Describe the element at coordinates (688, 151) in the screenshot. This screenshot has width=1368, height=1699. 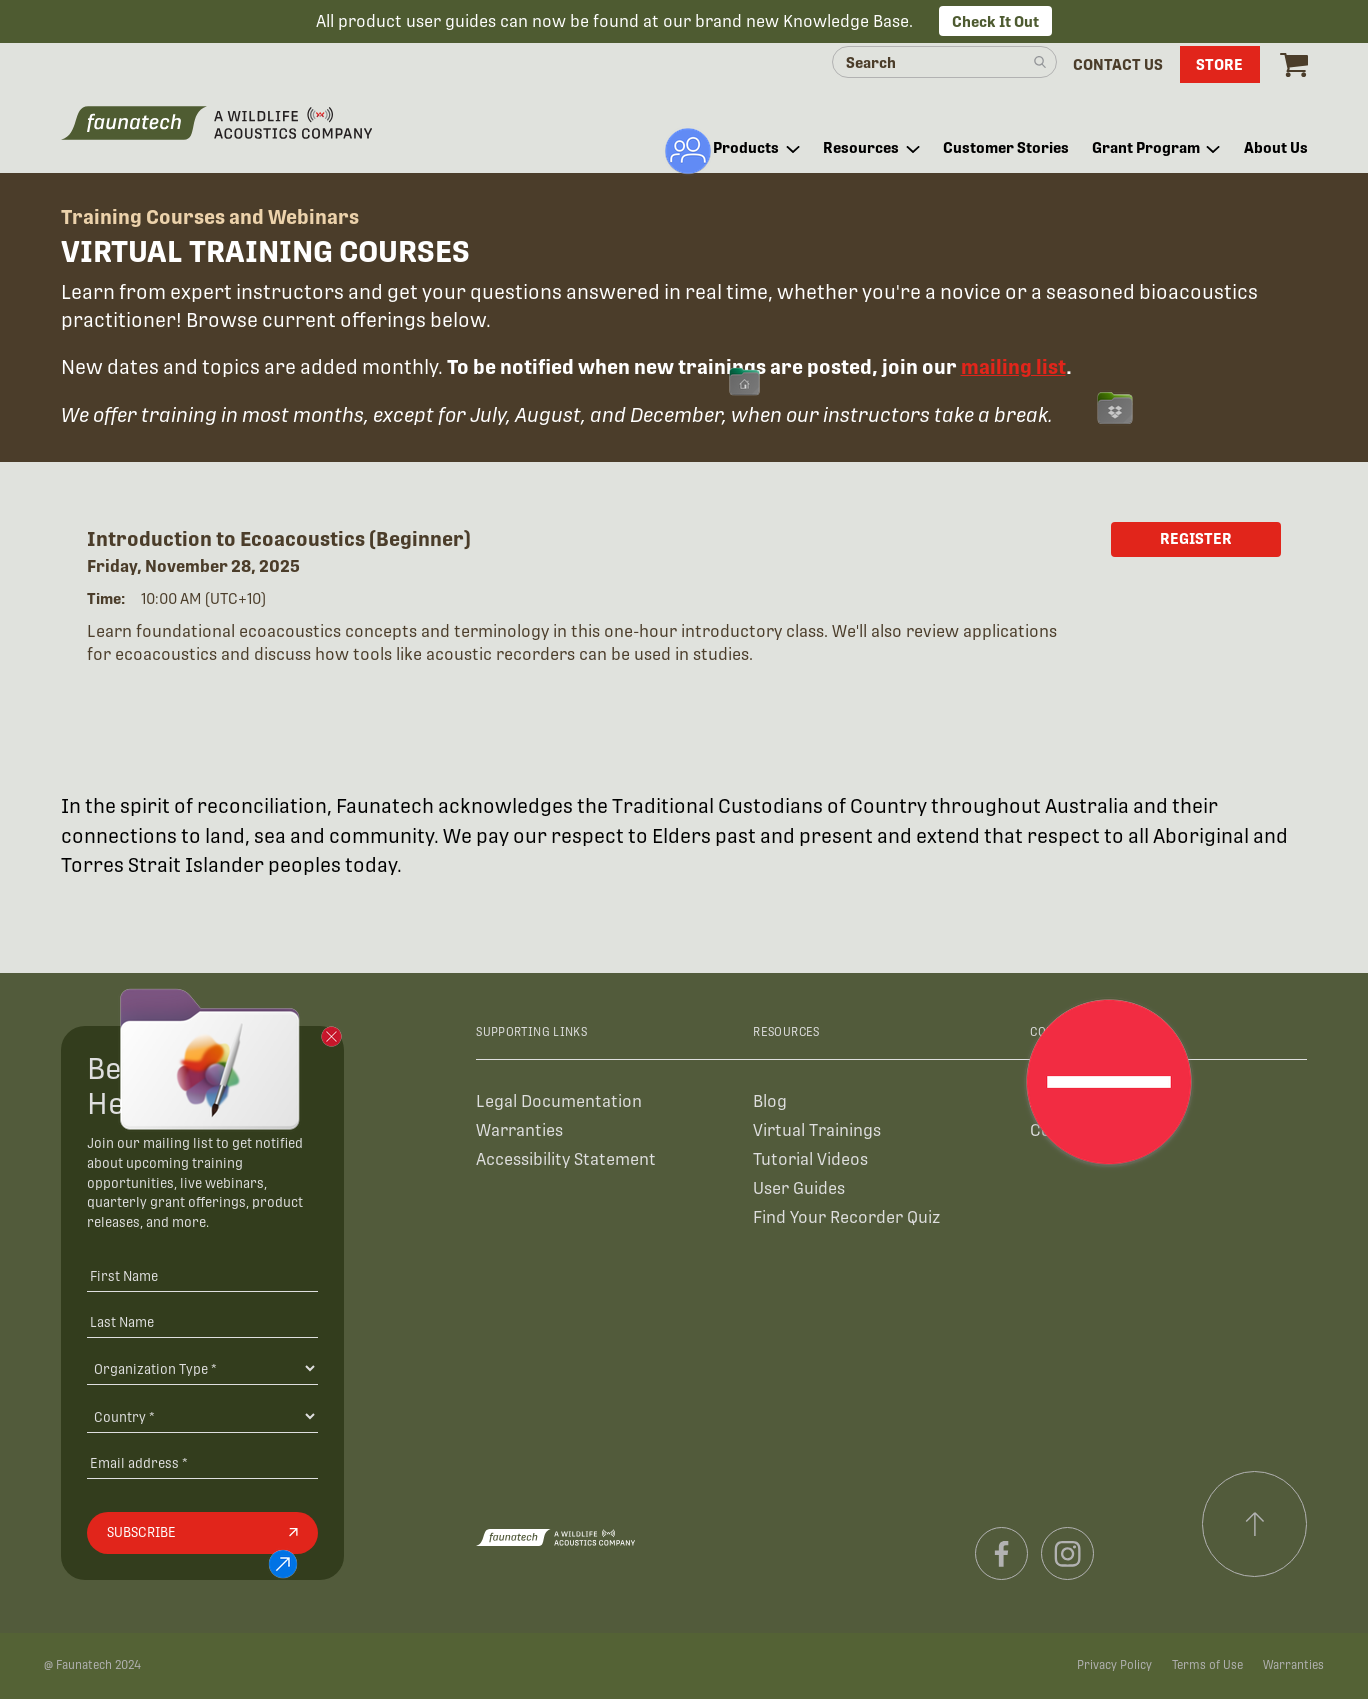
I see `switch to a different user account` at that location.